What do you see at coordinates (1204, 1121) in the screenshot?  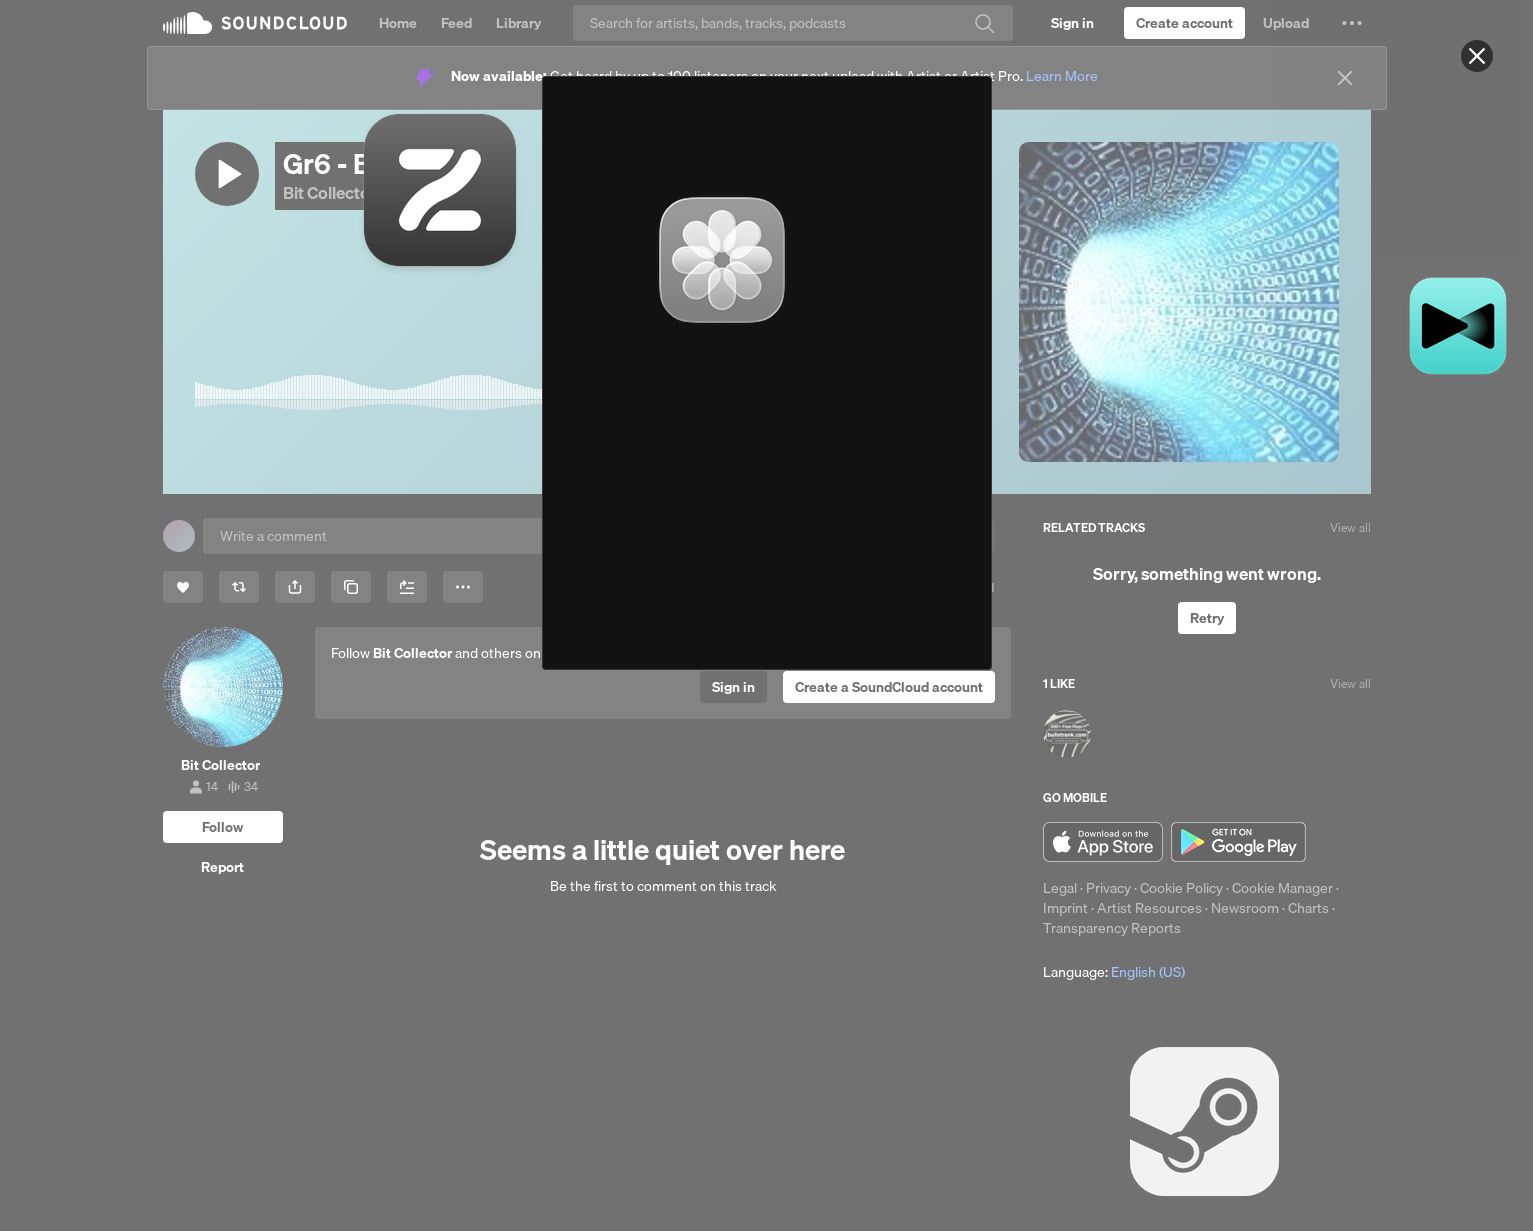 I see `steam app status indicator in system tray` at bounding box center [1204, 1121].